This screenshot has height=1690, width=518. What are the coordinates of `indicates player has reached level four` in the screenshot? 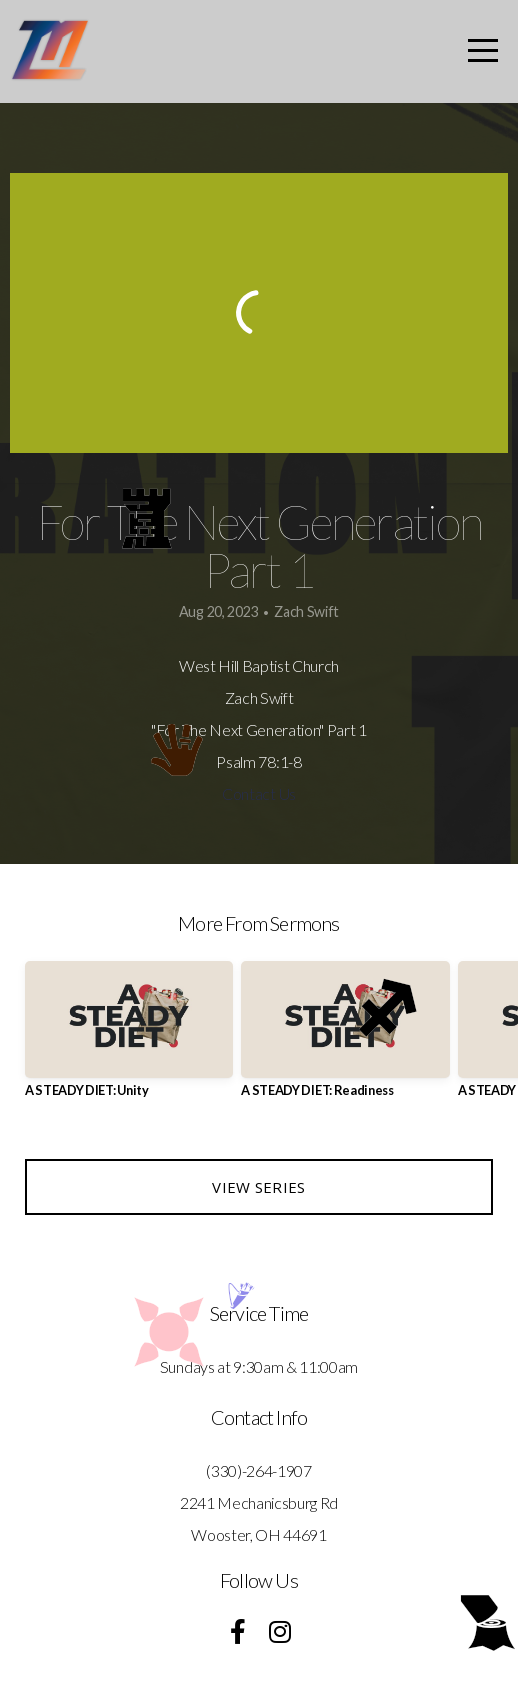 It's located at (169, 1332).